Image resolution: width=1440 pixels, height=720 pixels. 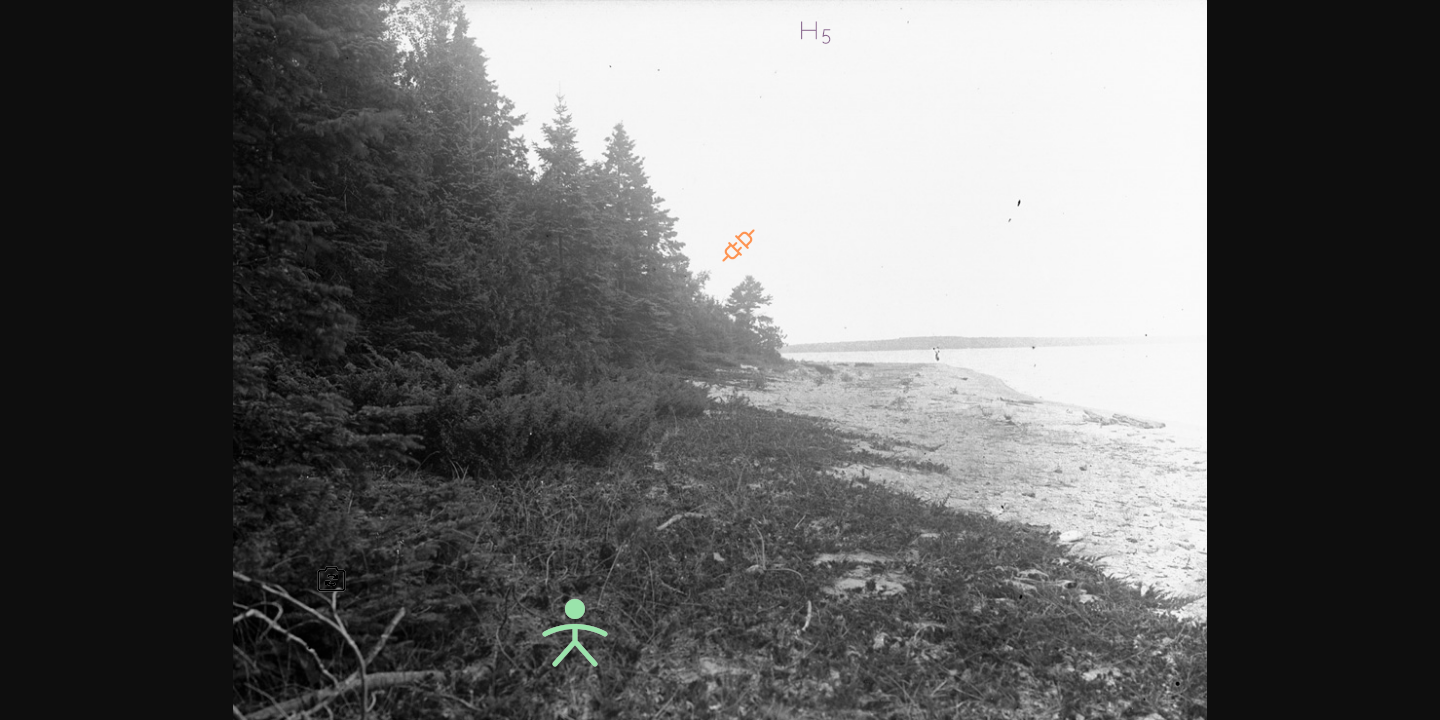 What do you see at coordinates (331, 579) in the screenshot?
I see `switch between front and rear camera` at bounding box center [331, 579].